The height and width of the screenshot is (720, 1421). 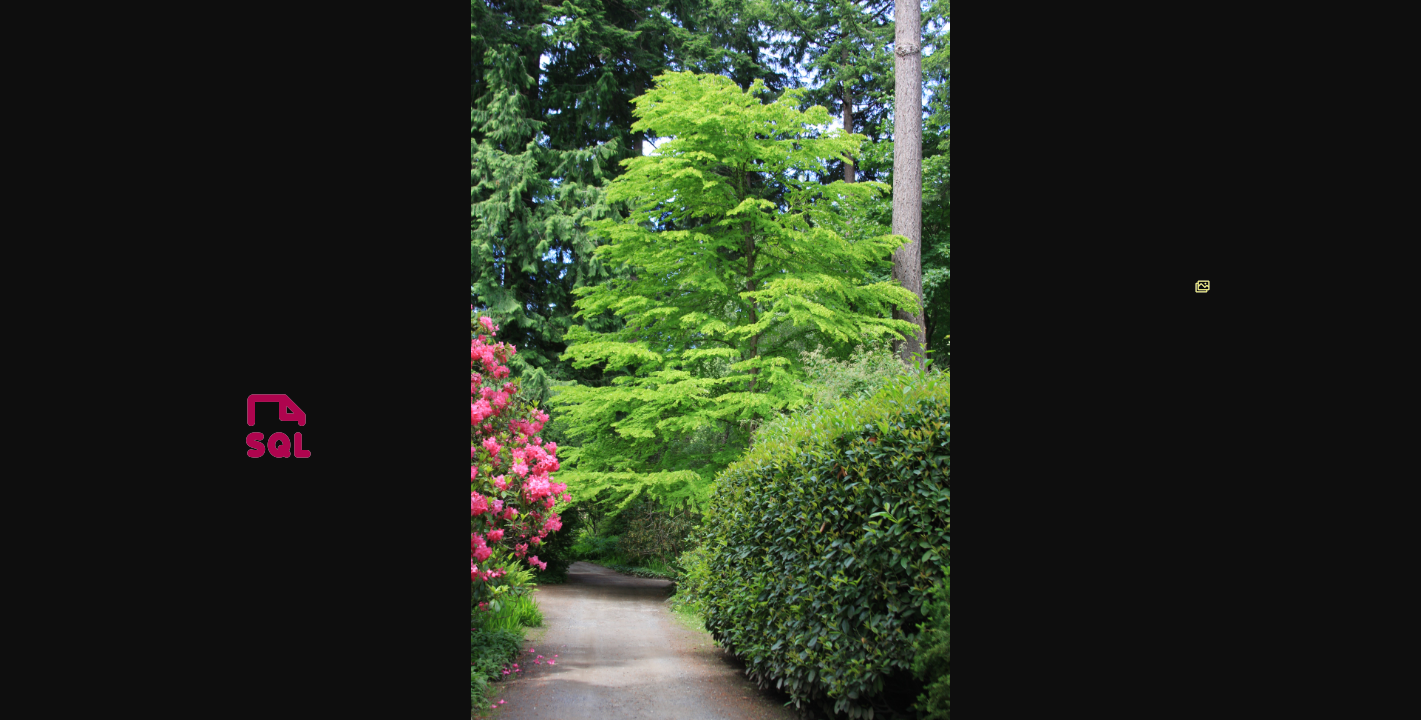 I want to click on open or view an SQL database file, so click(x=276, y=428).